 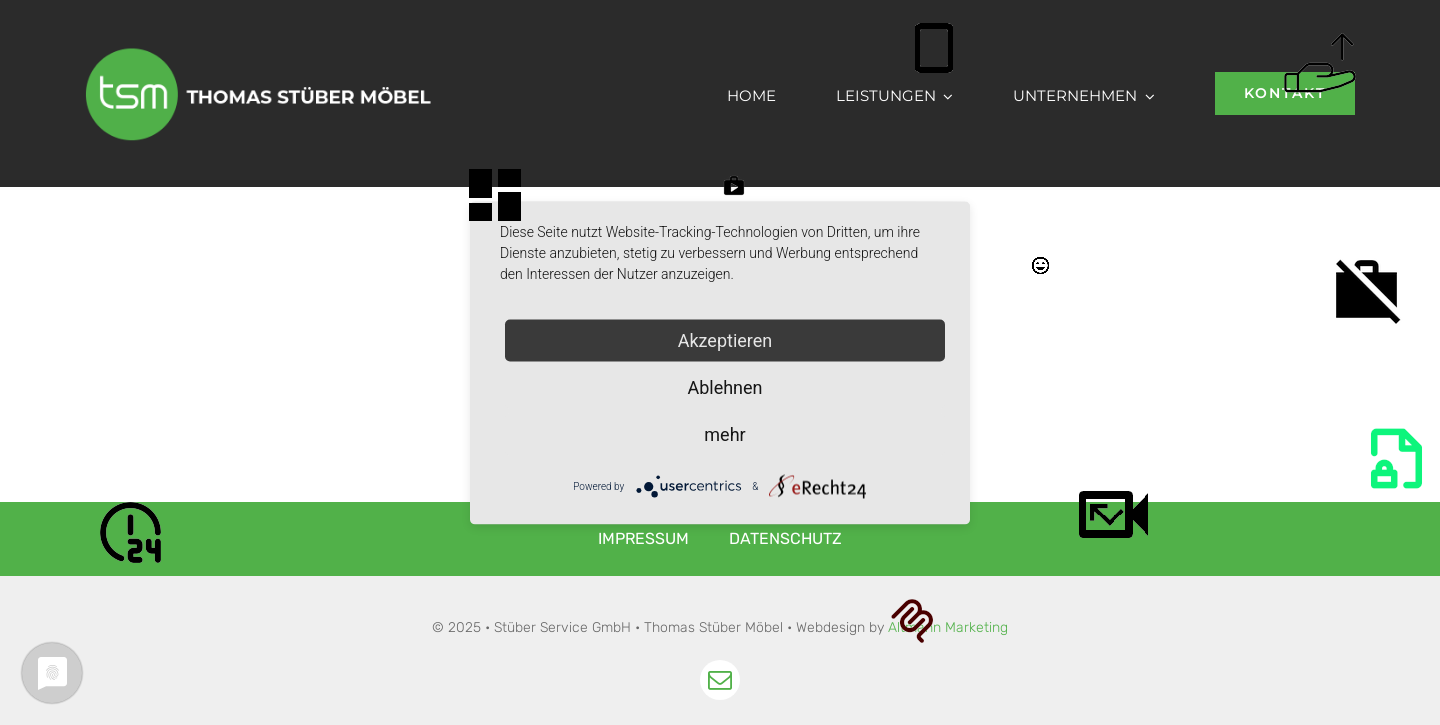 What do you see at coordinates (1113, 514) in the screenshot?
I see `indicates a missed video call` at bounding box center [1113, 514].